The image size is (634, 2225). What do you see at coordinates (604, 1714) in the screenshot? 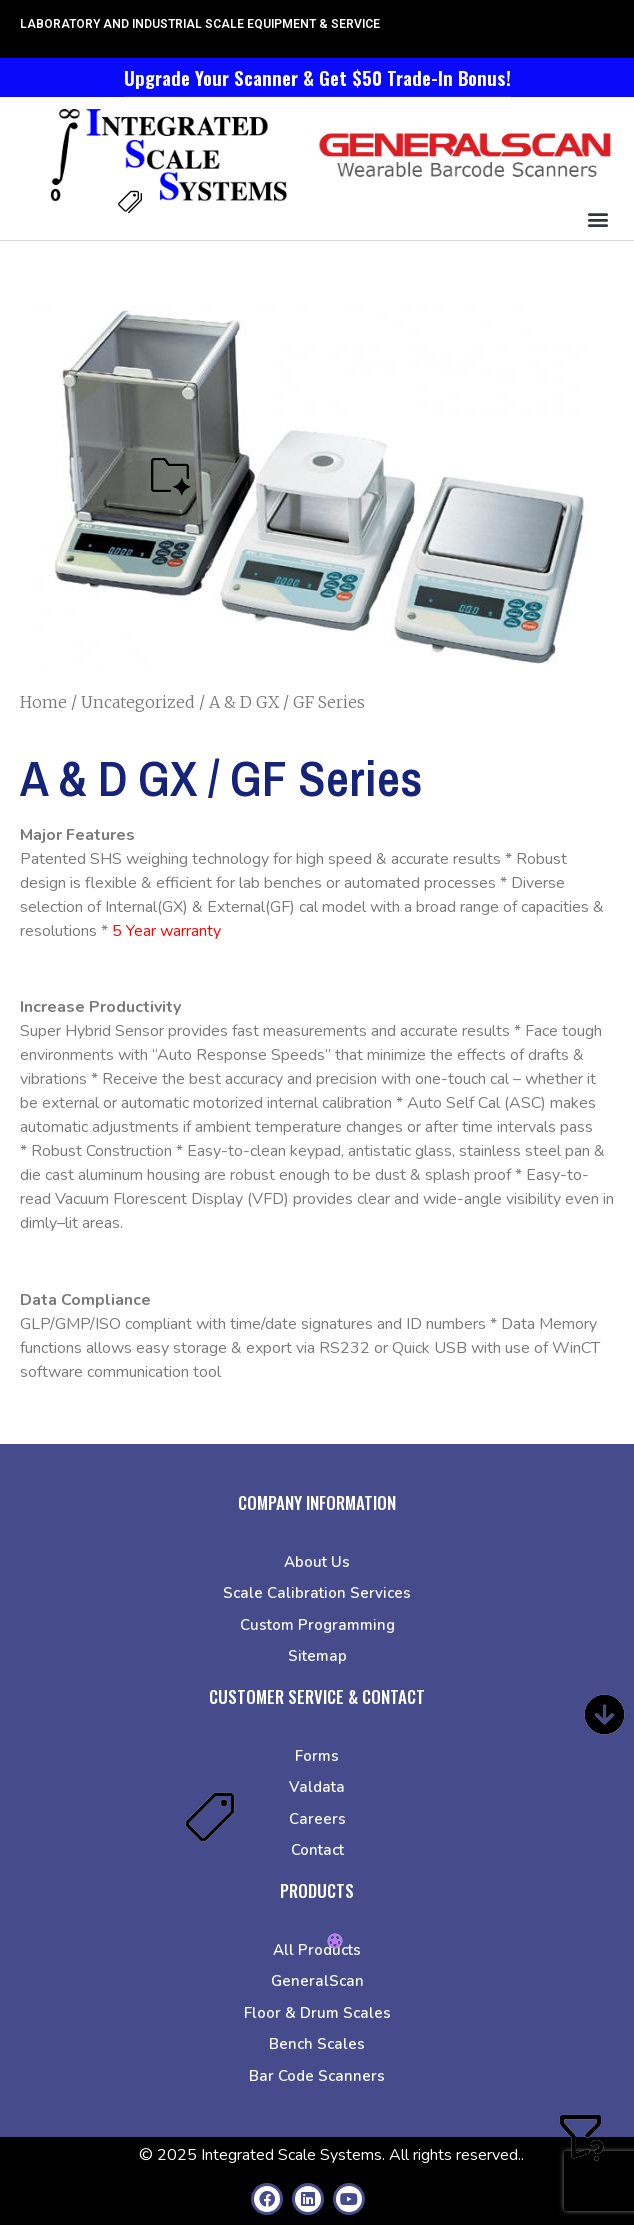
I see `download a file or content` at bounding box center [604, 1714].